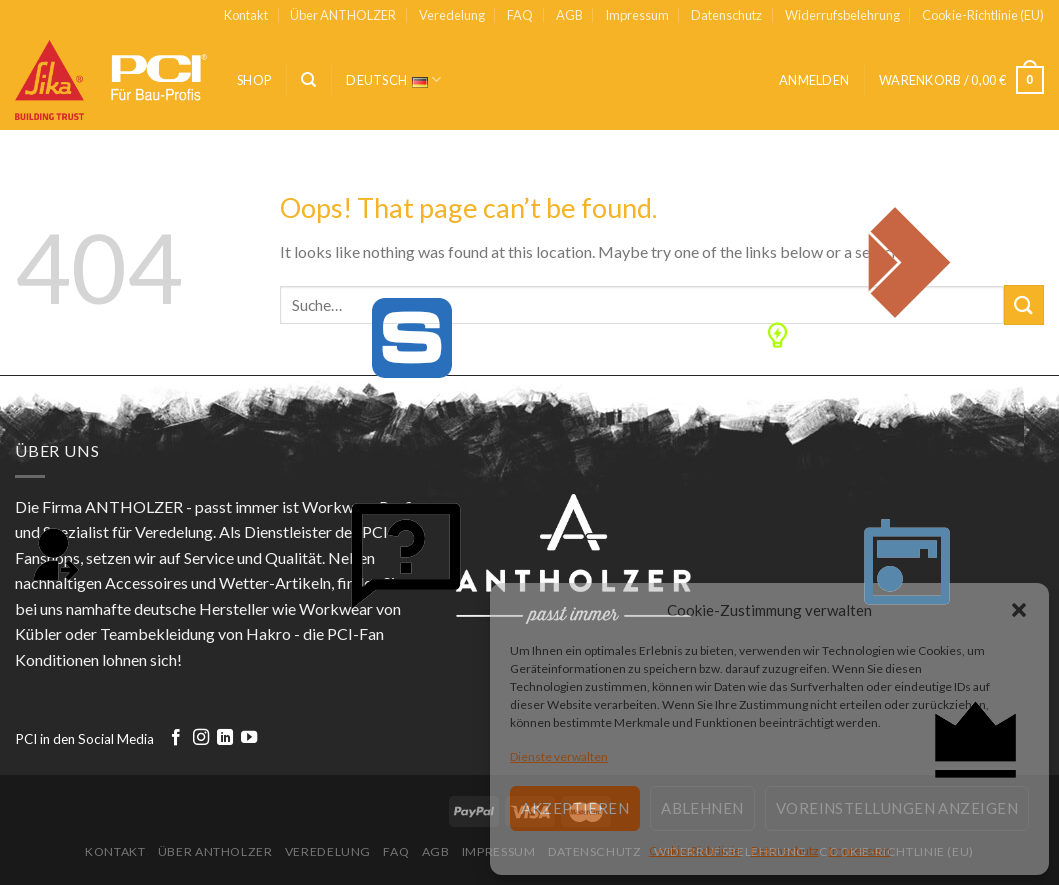 The image size is (1059, 885). I want to click on share a user profile with others, so click(53, 555).